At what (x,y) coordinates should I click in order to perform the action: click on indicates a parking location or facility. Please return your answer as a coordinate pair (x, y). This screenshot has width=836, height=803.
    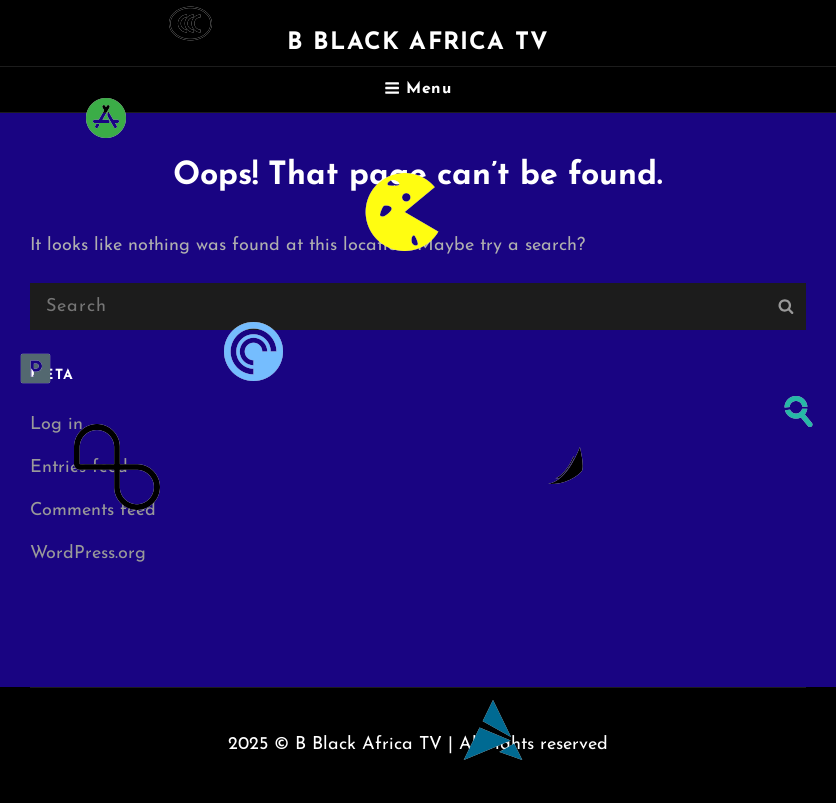
    Looking at the image, I should click on (35, 368).